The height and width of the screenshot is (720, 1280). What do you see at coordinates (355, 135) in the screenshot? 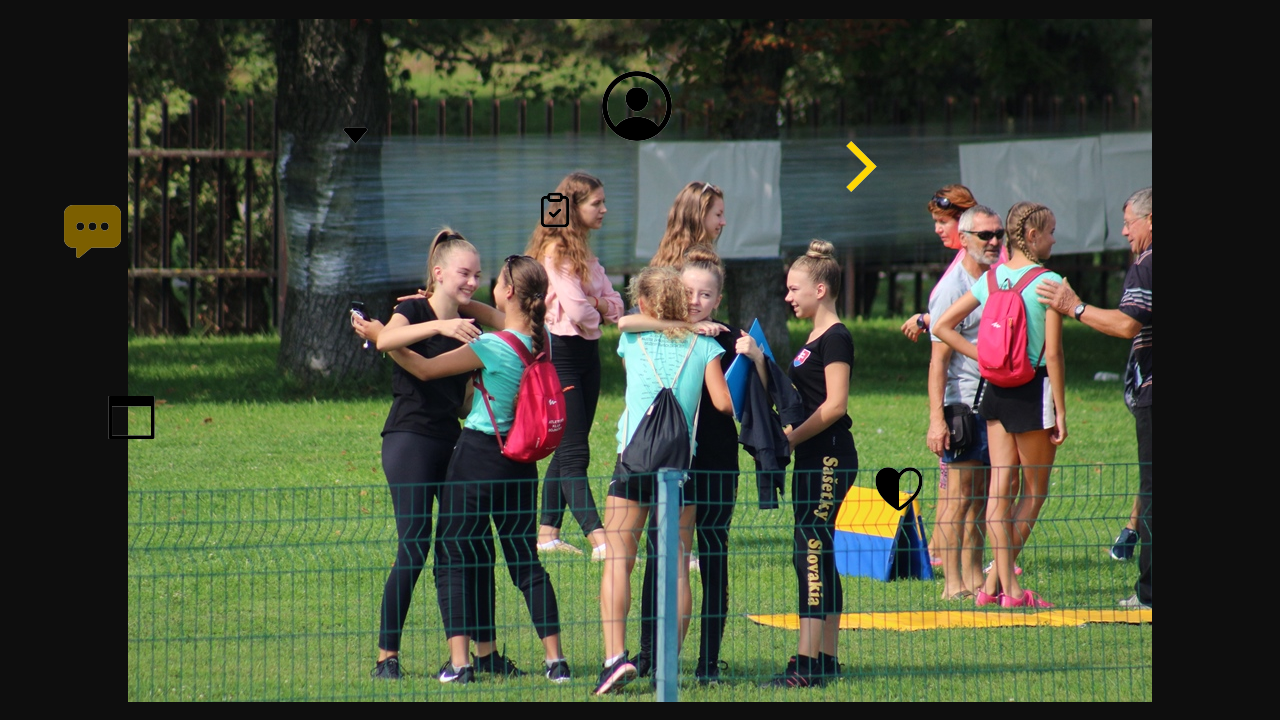
I see `expand a dropdown menu` at bounding box center [355, 135].